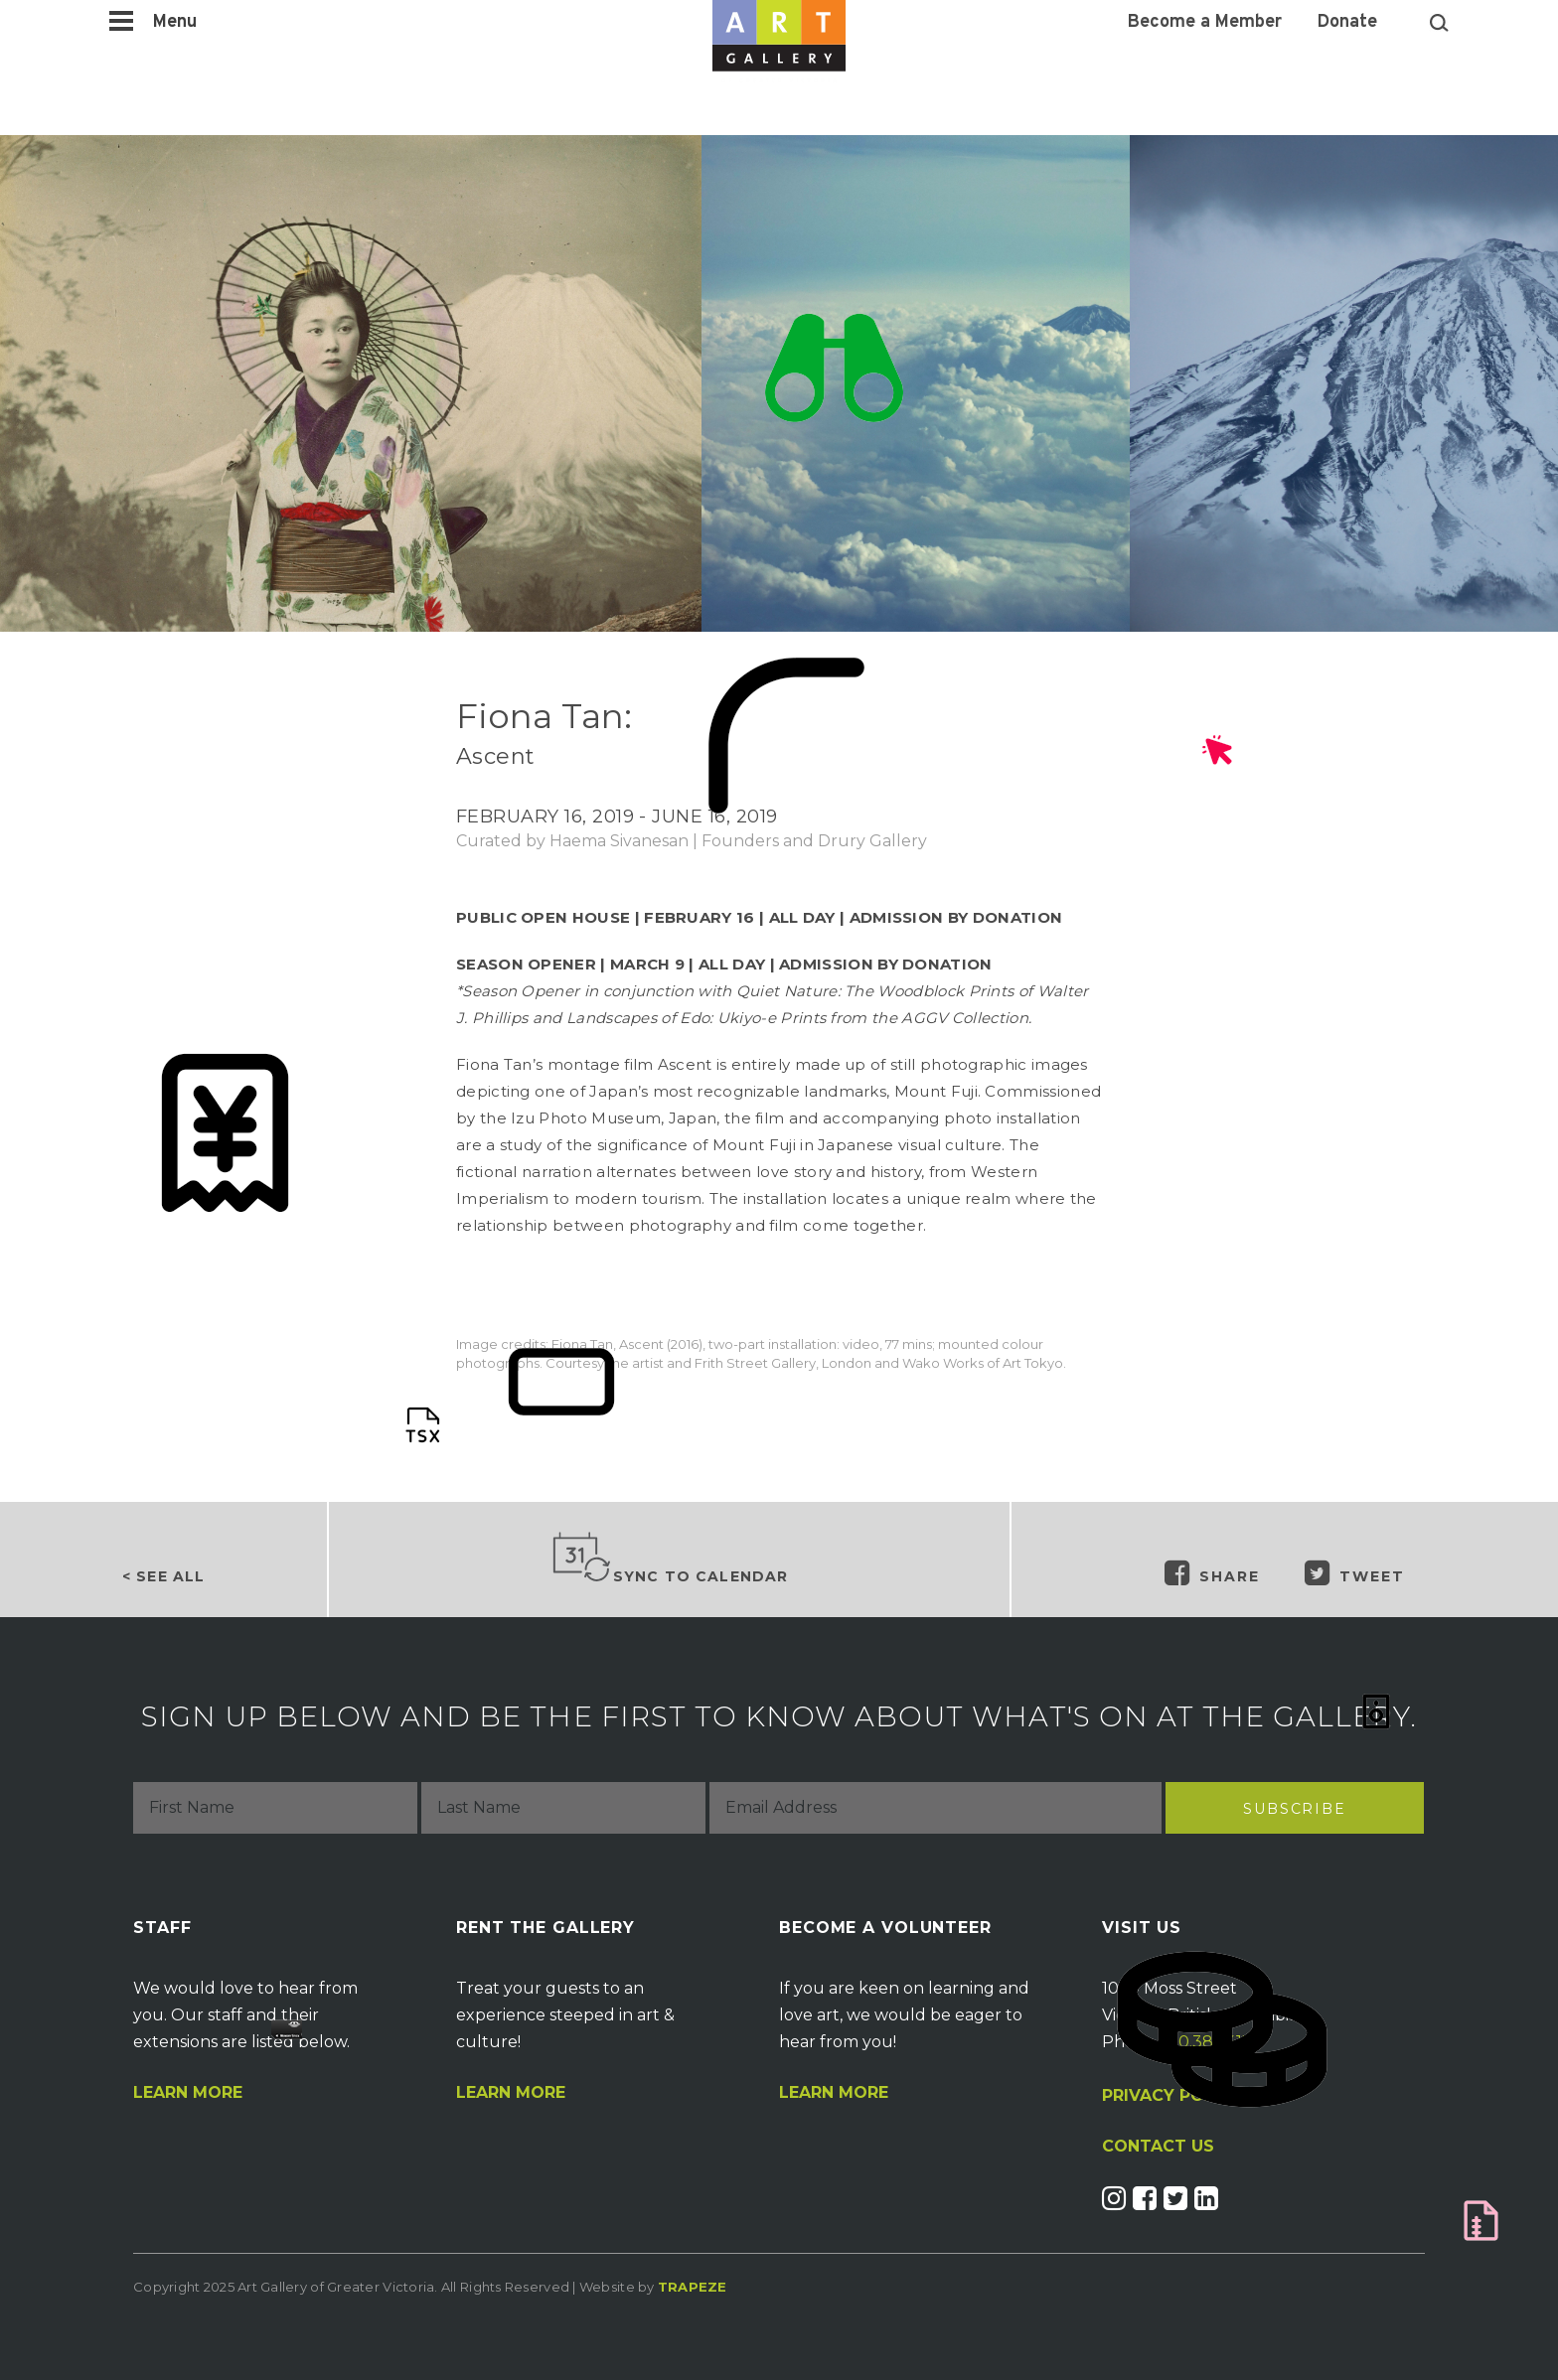 The height and width of the screenshot is (2380, 1558). Describe the element at coordinates (1376, 1711) in the screenshot. I see `access audio or speaker settings` at that location.